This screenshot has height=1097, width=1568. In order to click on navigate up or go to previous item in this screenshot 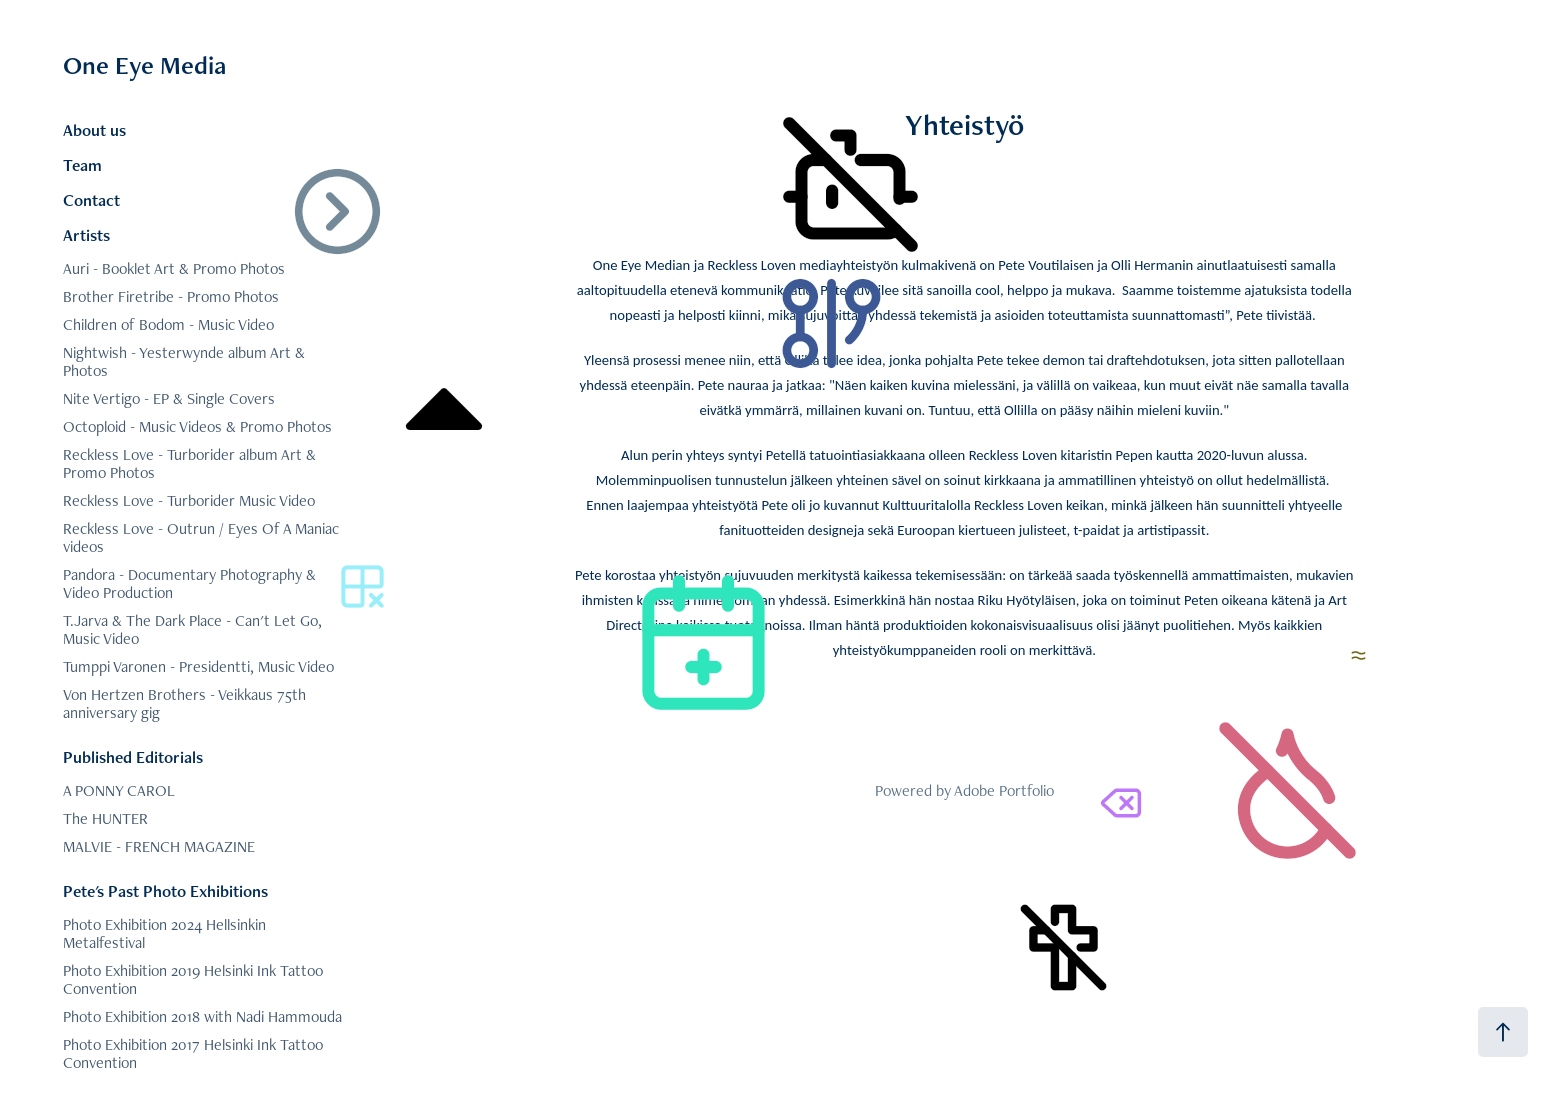, I will do `click(444, 430)`.